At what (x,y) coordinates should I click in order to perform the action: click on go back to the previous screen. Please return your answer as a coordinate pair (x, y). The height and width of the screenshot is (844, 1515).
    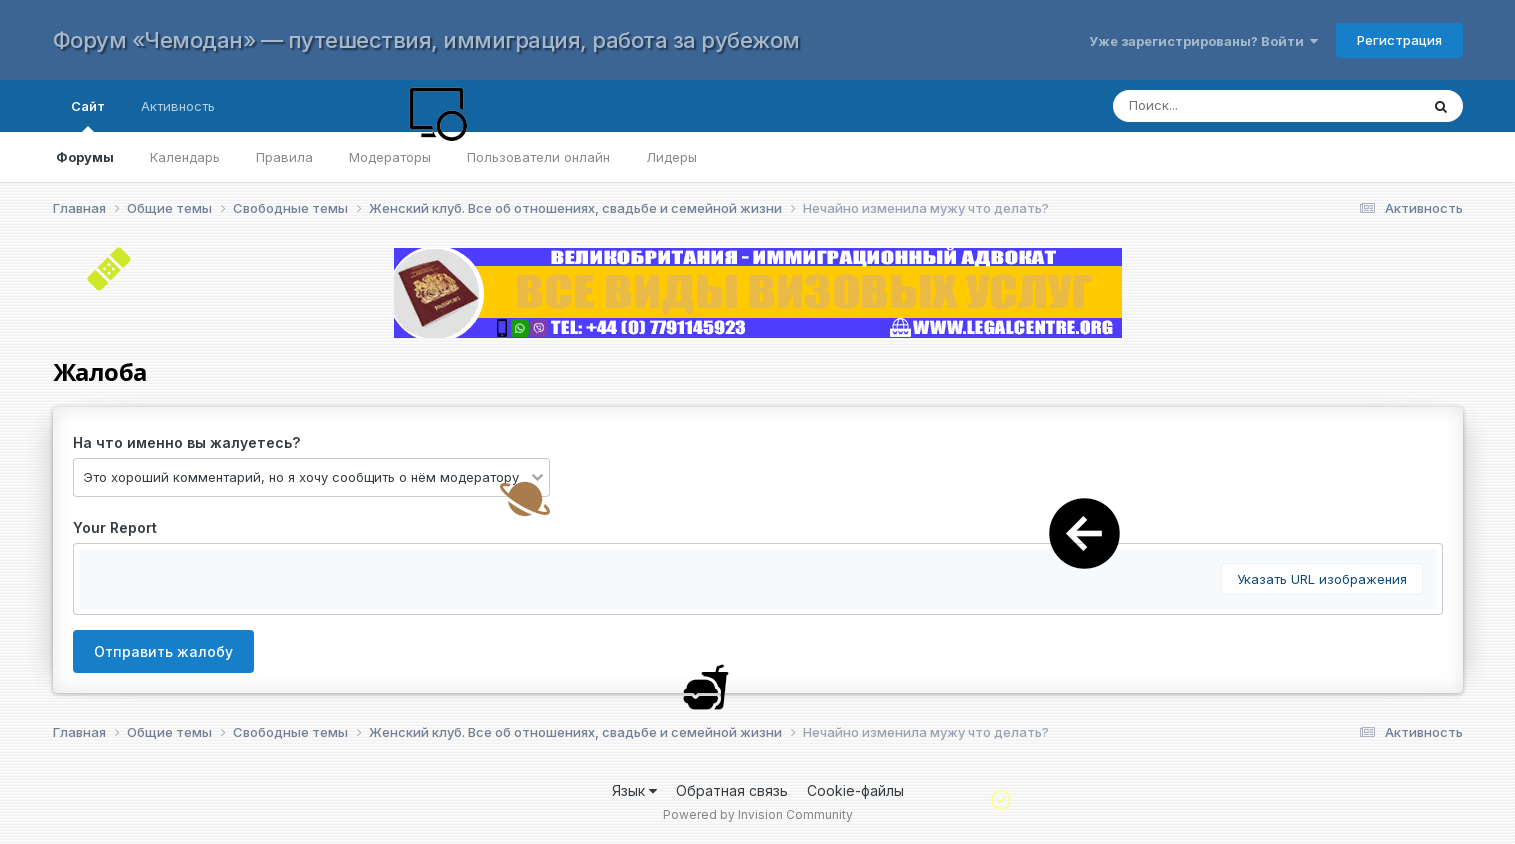
    Looking at the image, I should click on (1084, 533).